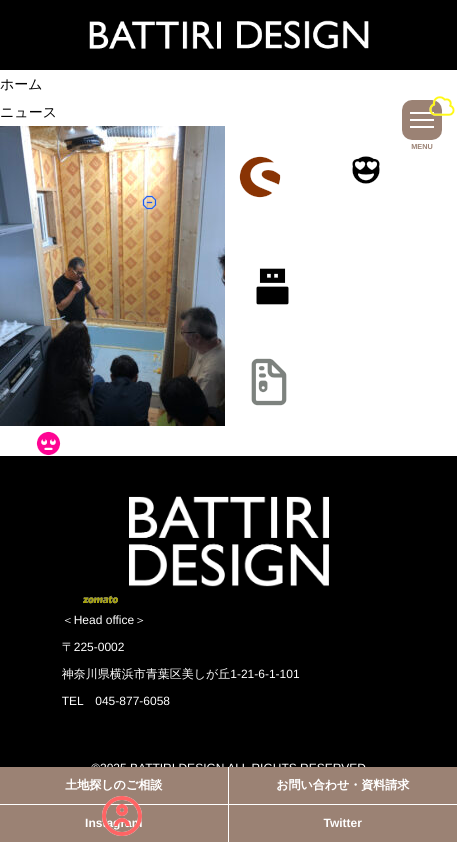 Image resolution: width=457 pixels, height=842 pixels. Describe the element at coordinates (442, 106) in the screenshot. I see `access cloud storage` at that location.